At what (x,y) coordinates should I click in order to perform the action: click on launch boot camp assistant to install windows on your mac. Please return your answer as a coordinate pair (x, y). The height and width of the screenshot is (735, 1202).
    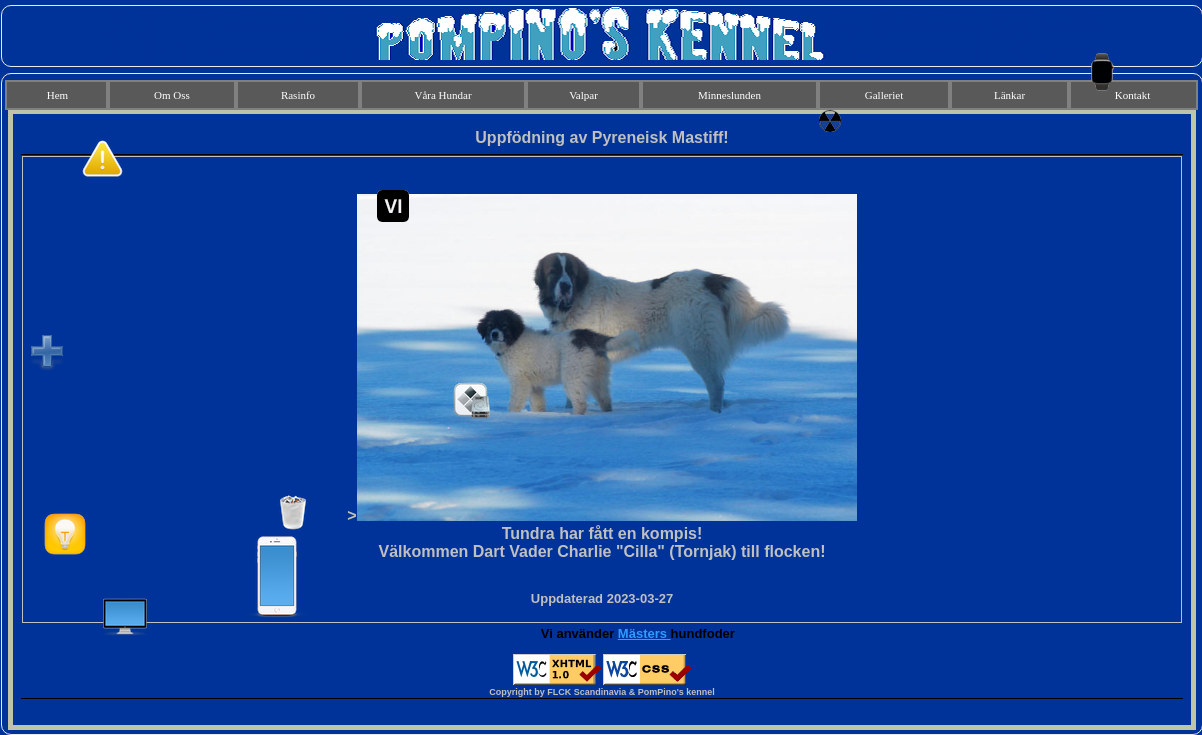
    Looking at the image, I should click on (470, 399).